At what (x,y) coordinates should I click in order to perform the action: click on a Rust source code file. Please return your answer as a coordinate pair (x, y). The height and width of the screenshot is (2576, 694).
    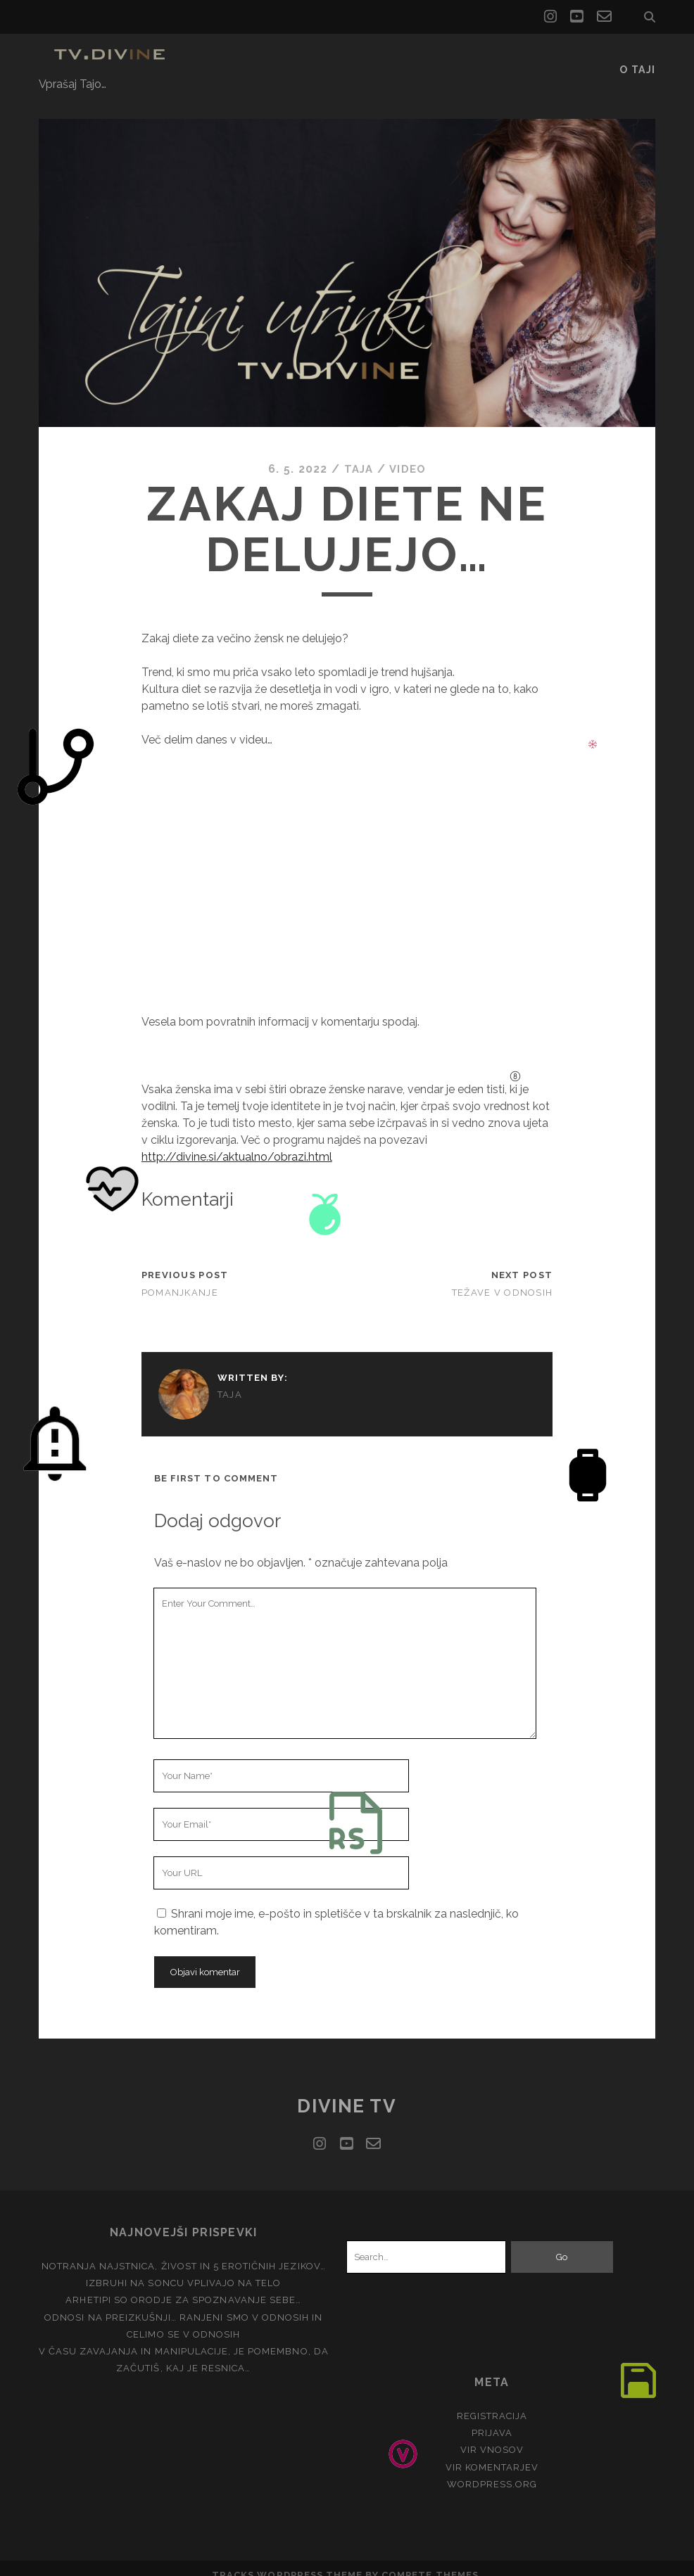
    Looking at the image, I should click on (355, 1823).